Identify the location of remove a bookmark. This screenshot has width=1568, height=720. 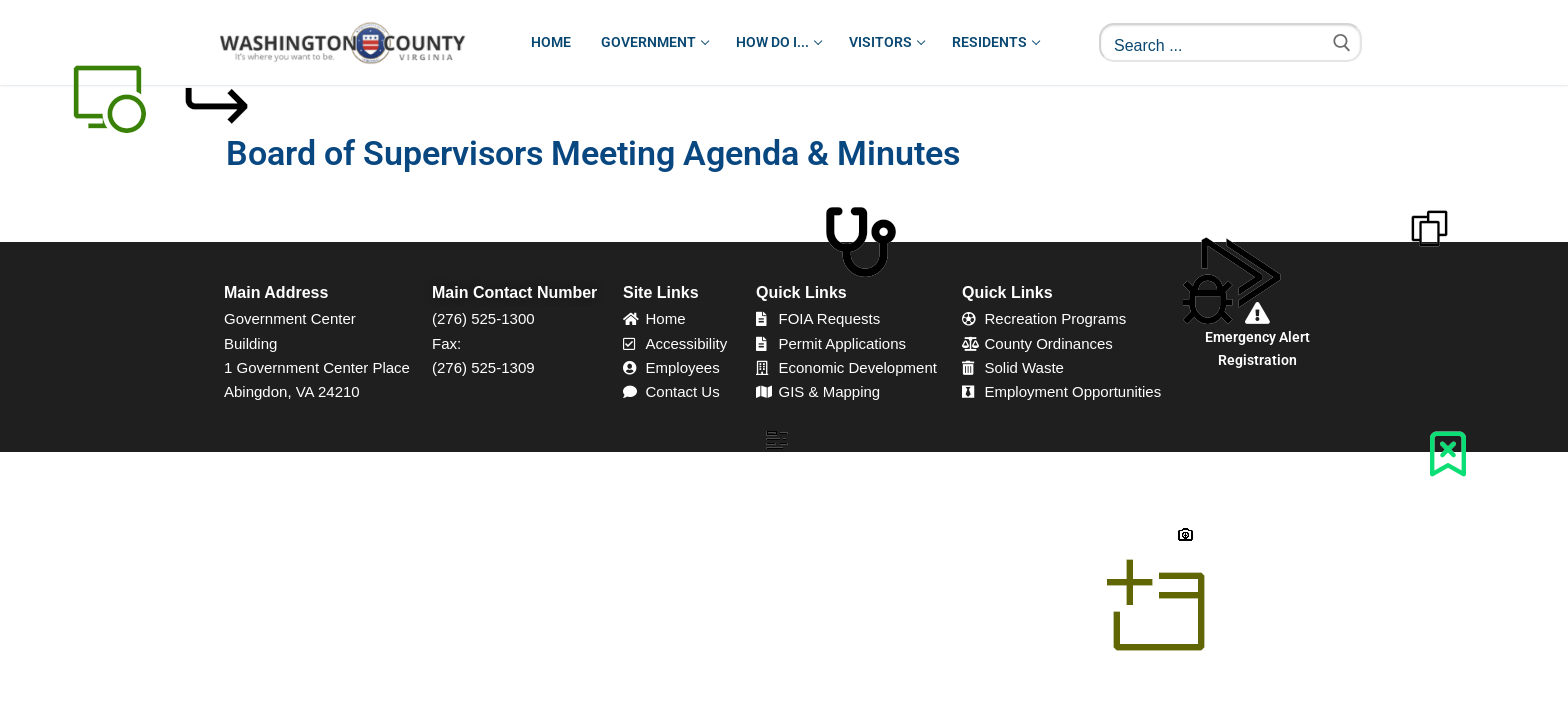
(1448, 454).